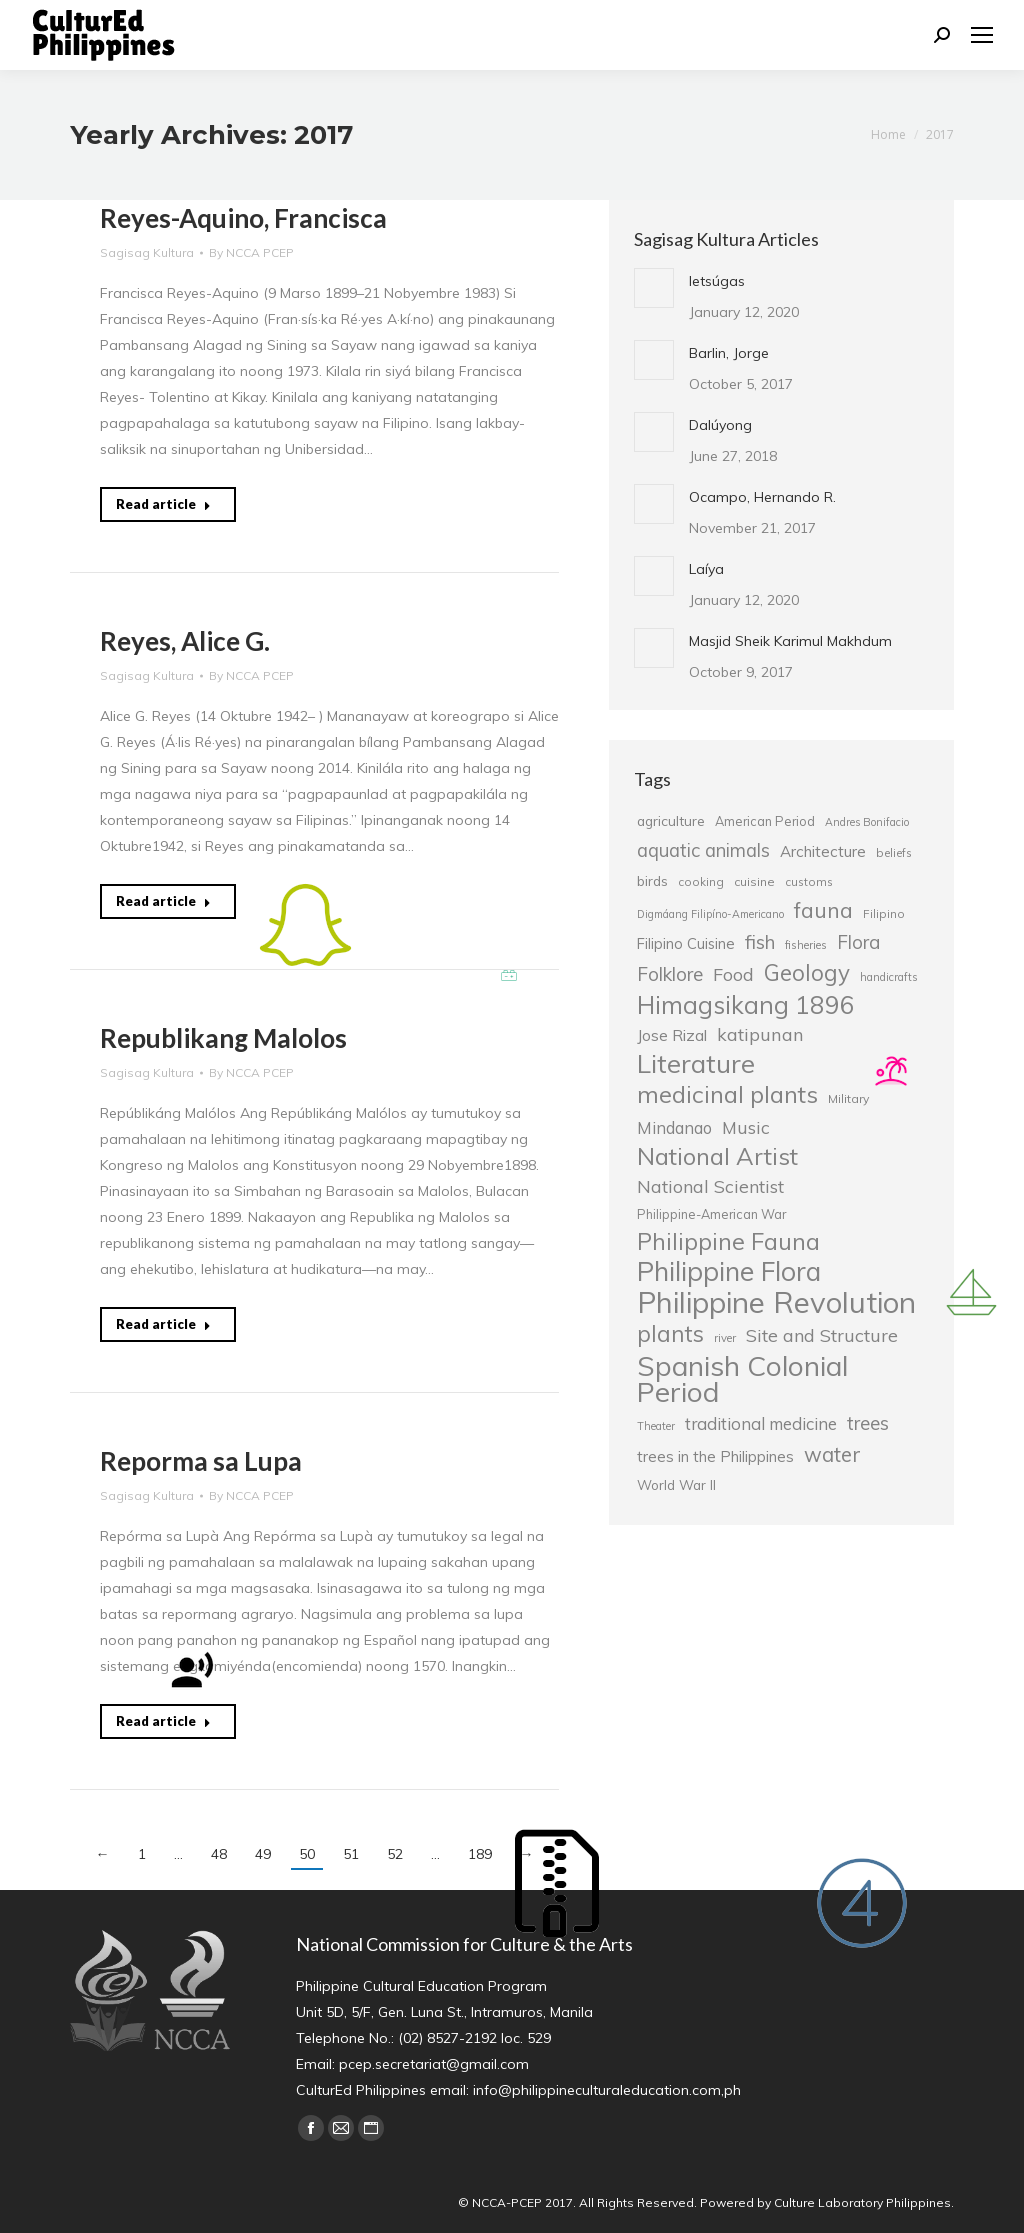  I want to click on open snapchat app, so click(305, 926).